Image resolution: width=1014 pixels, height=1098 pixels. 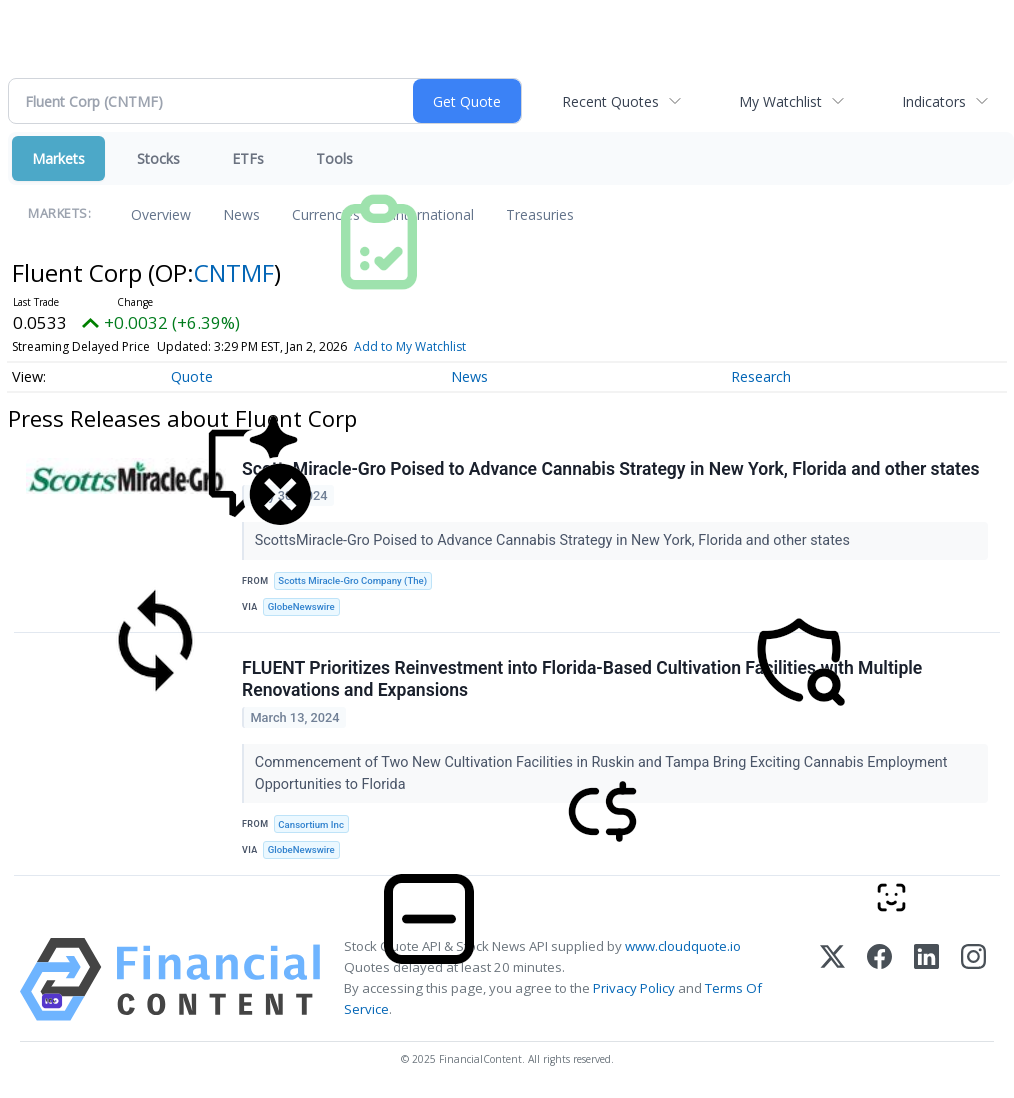 I want to click on flat dry laundry care instruction, so click(x=429, y=919).